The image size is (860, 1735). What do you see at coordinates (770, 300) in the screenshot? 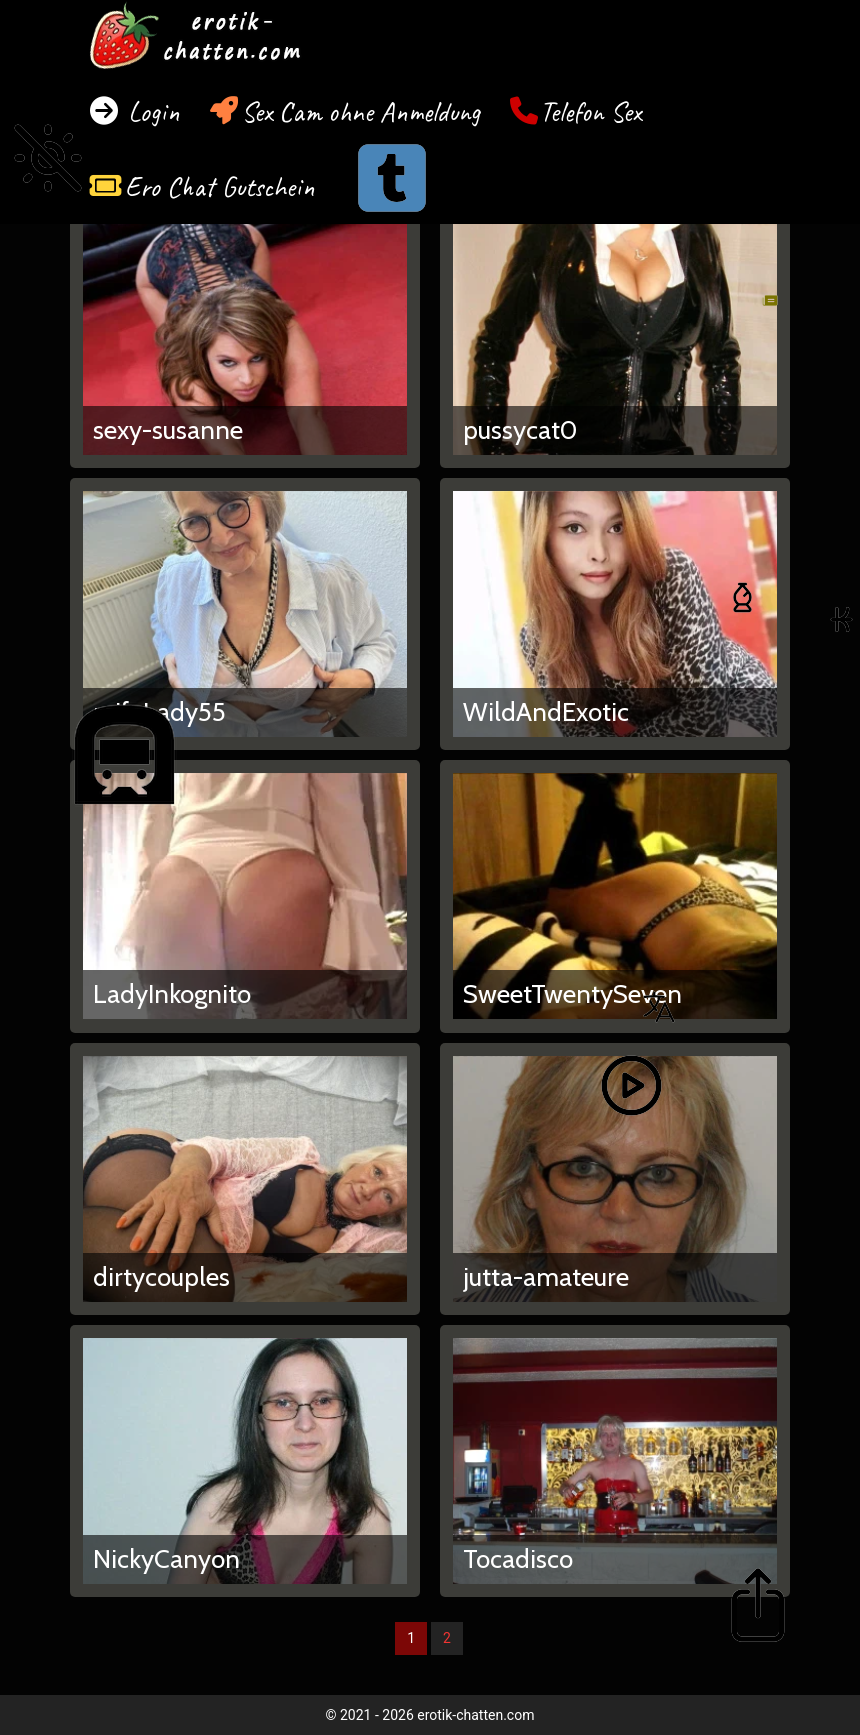
I see `view news or articles` at bounding box center [770, 300].